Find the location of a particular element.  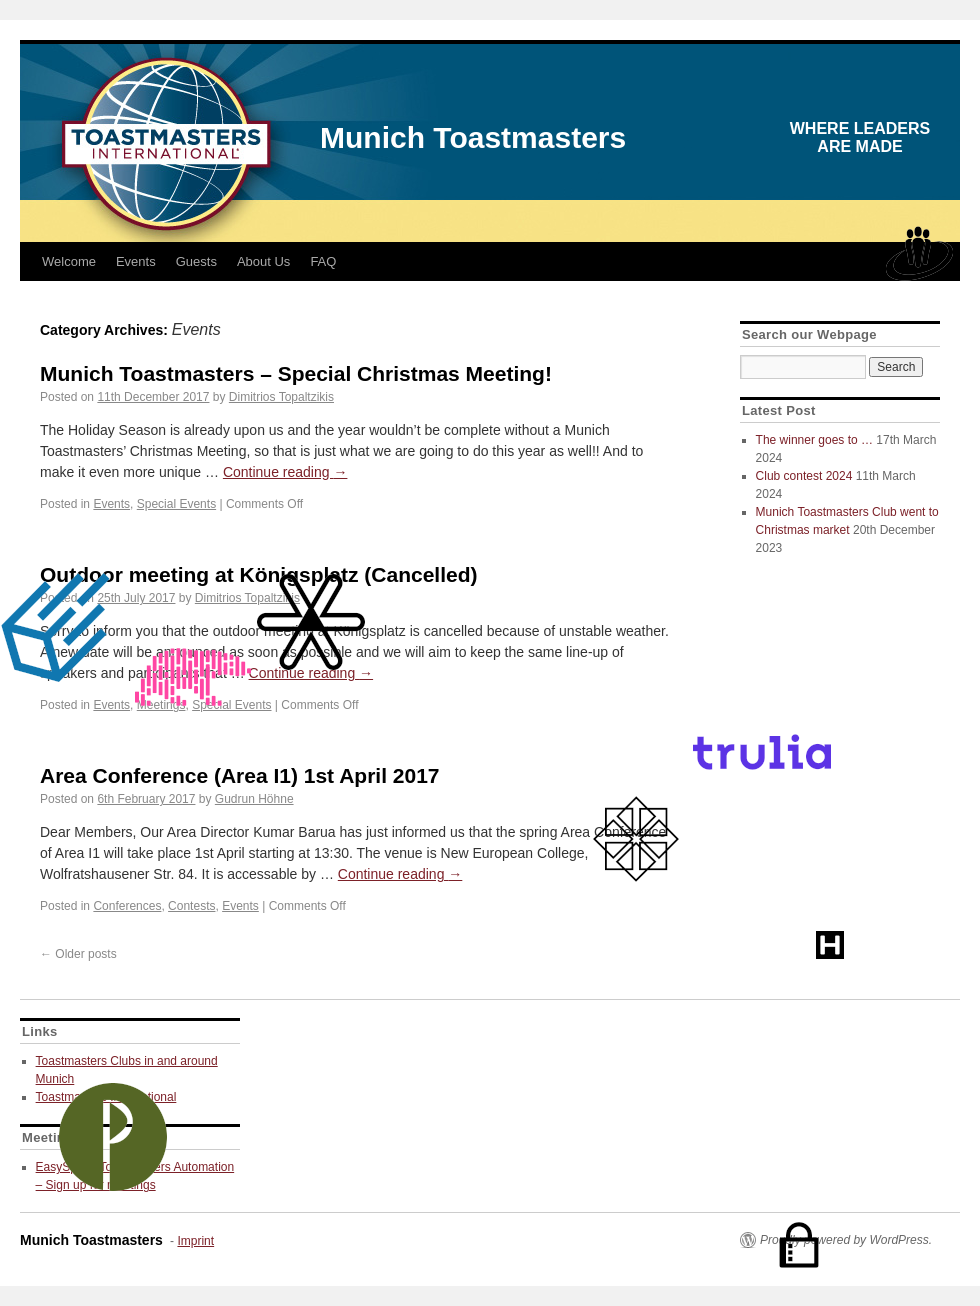

polars data library branding is located at coordinates (193, 677).